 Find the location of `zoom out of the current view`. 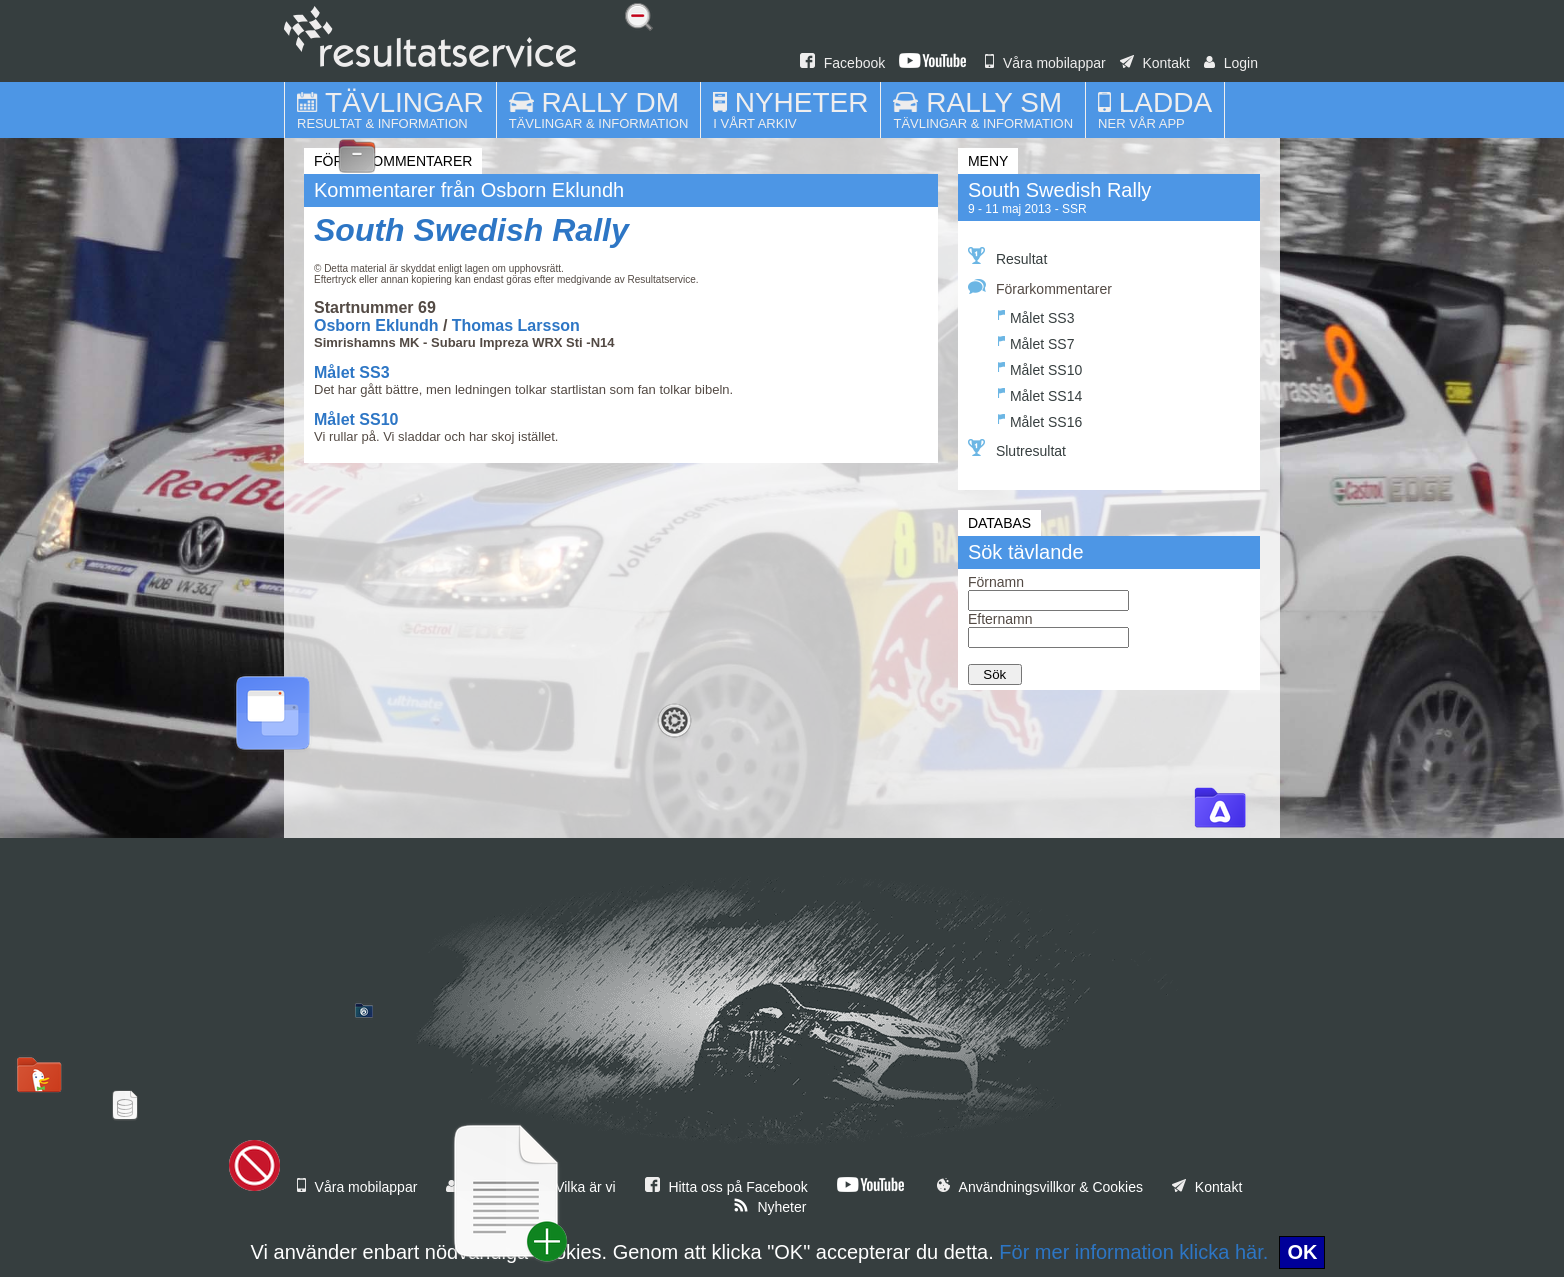

zoom out of the current view is located at coordinates (639, 17).